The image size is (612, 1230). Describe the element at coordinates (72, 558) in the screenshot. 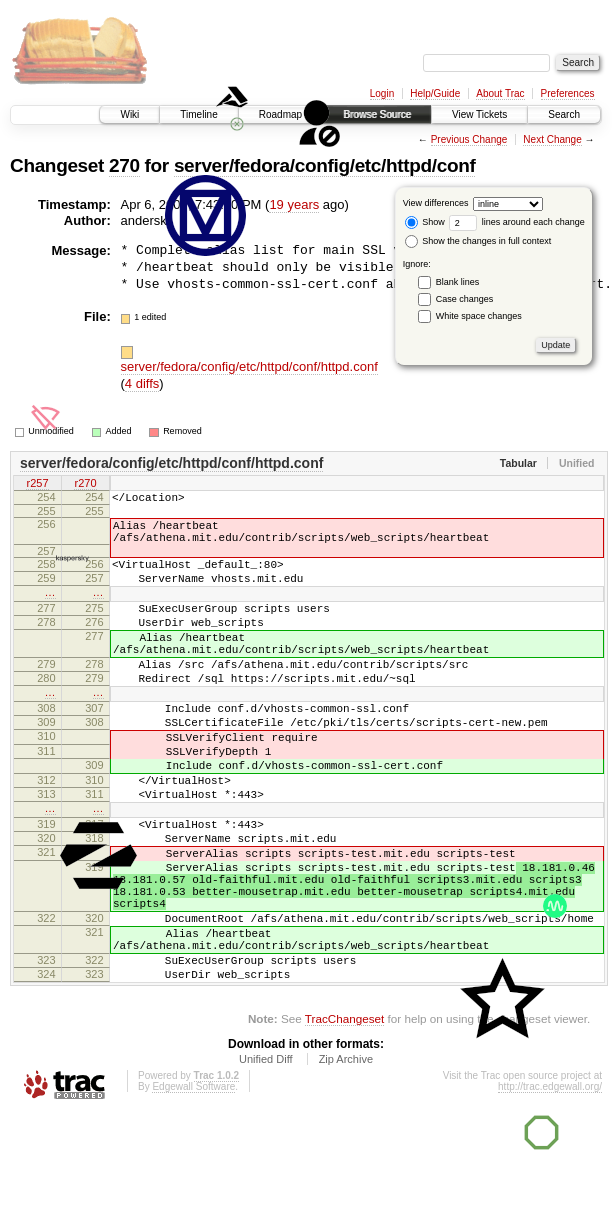

I see `kaspersky antivirus app` at that location.